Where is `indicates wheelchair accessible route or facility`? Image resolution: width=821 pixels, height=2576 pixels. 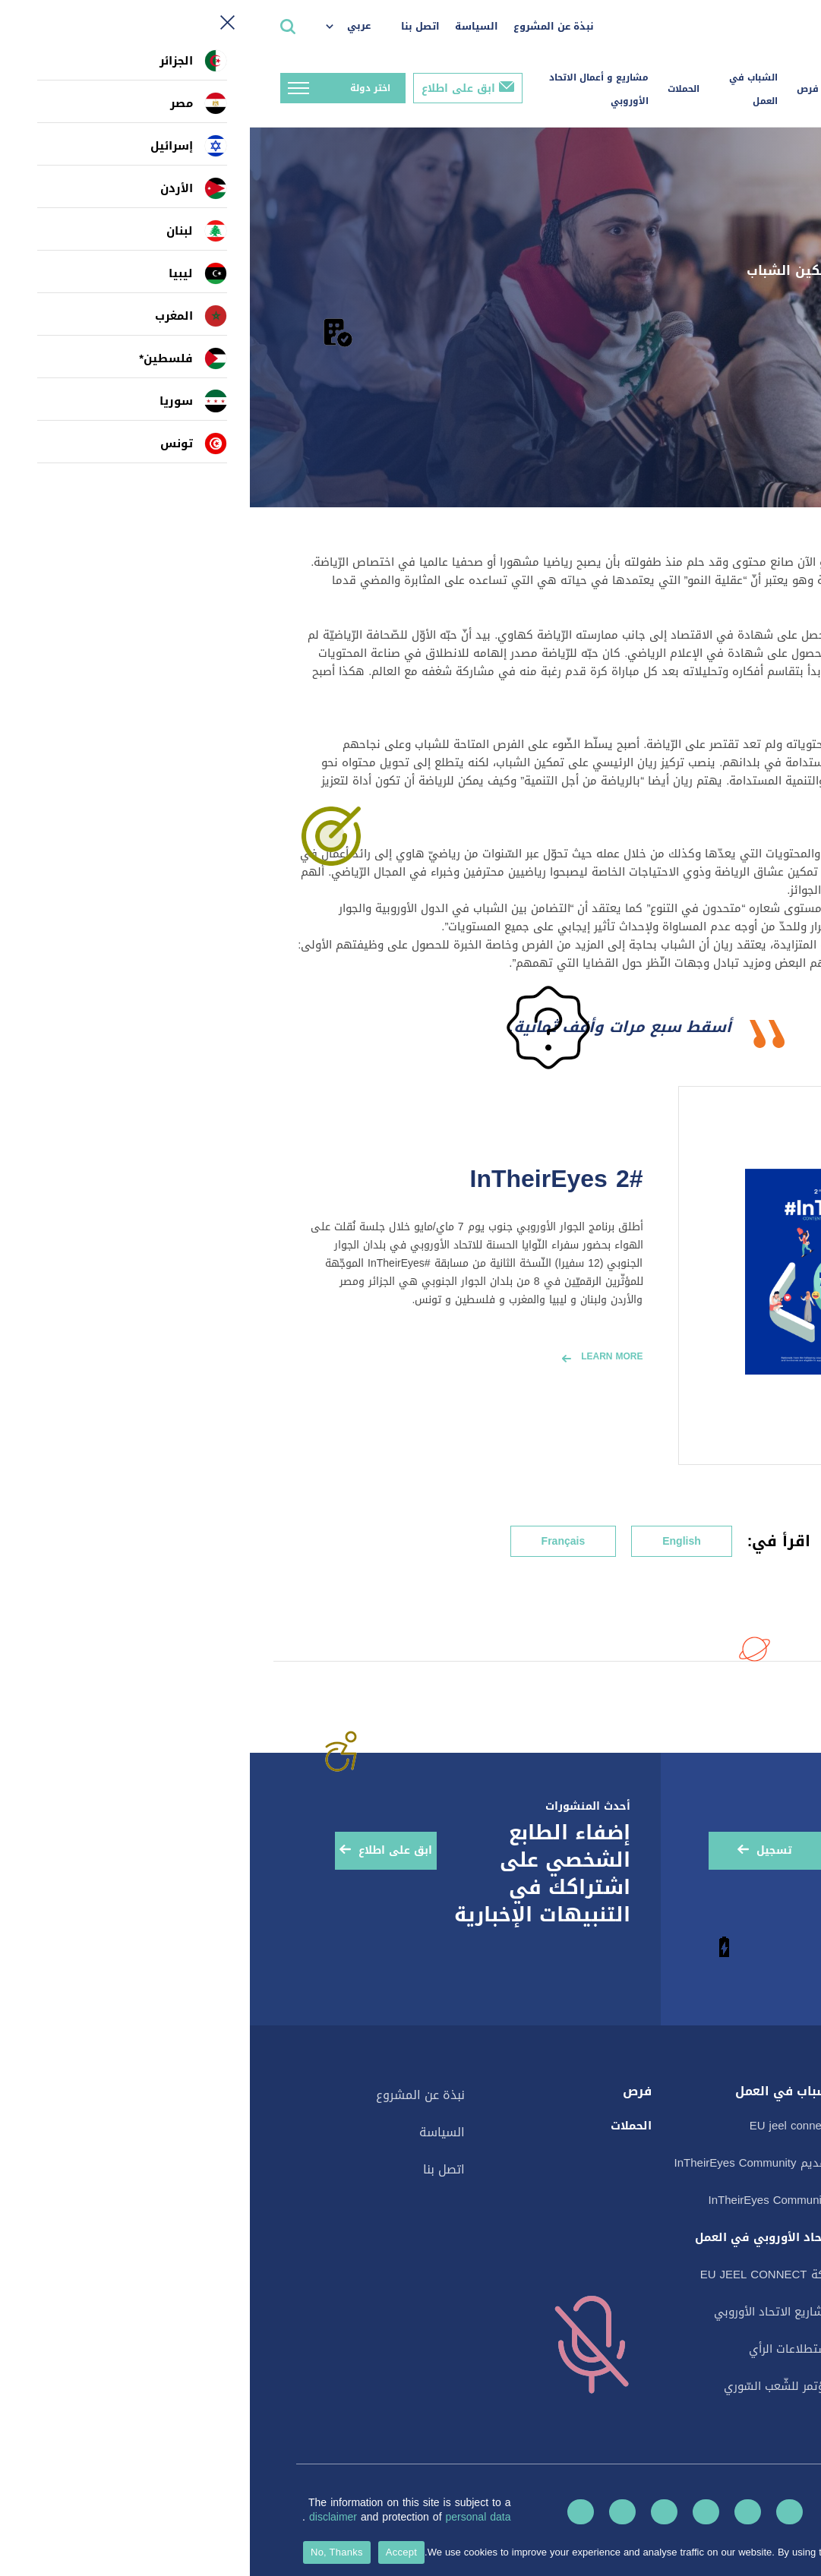 indicates wheelchair accessible route or facility is located at coordinates (342, 1752).